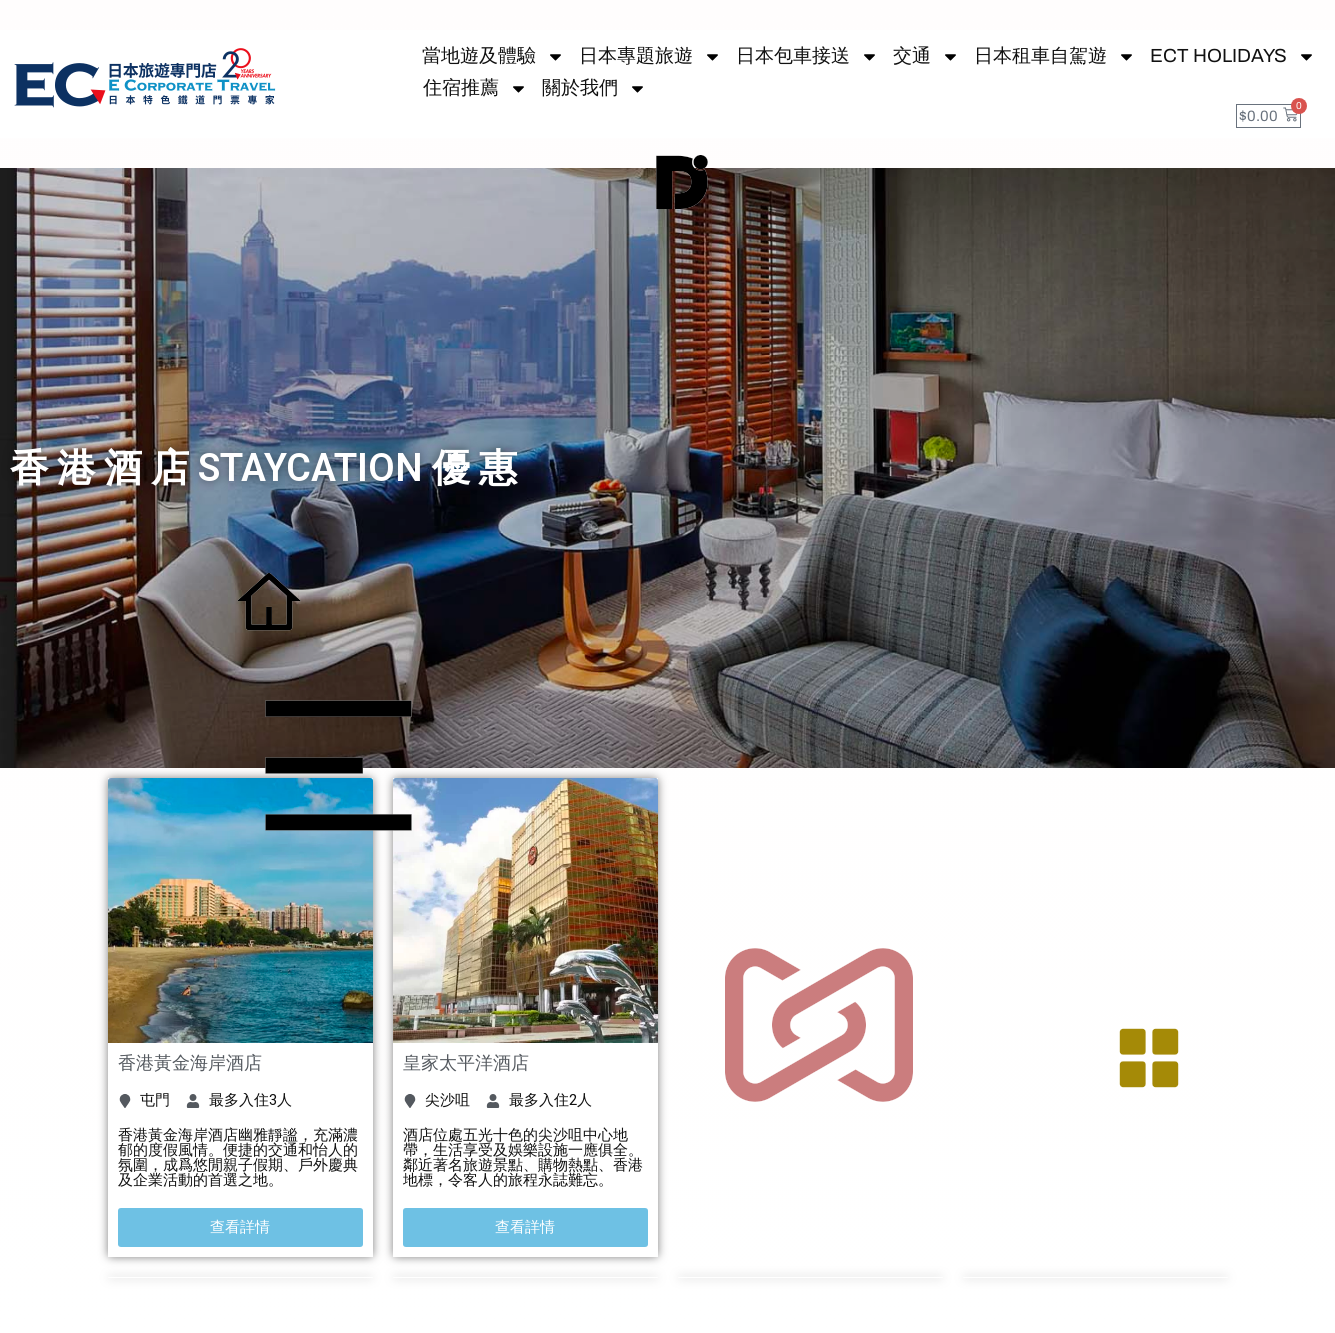  What do you see at coordinates (269, 604) in the screenshot?
I see `navigate to home screen` at bounding box center [269, 604].